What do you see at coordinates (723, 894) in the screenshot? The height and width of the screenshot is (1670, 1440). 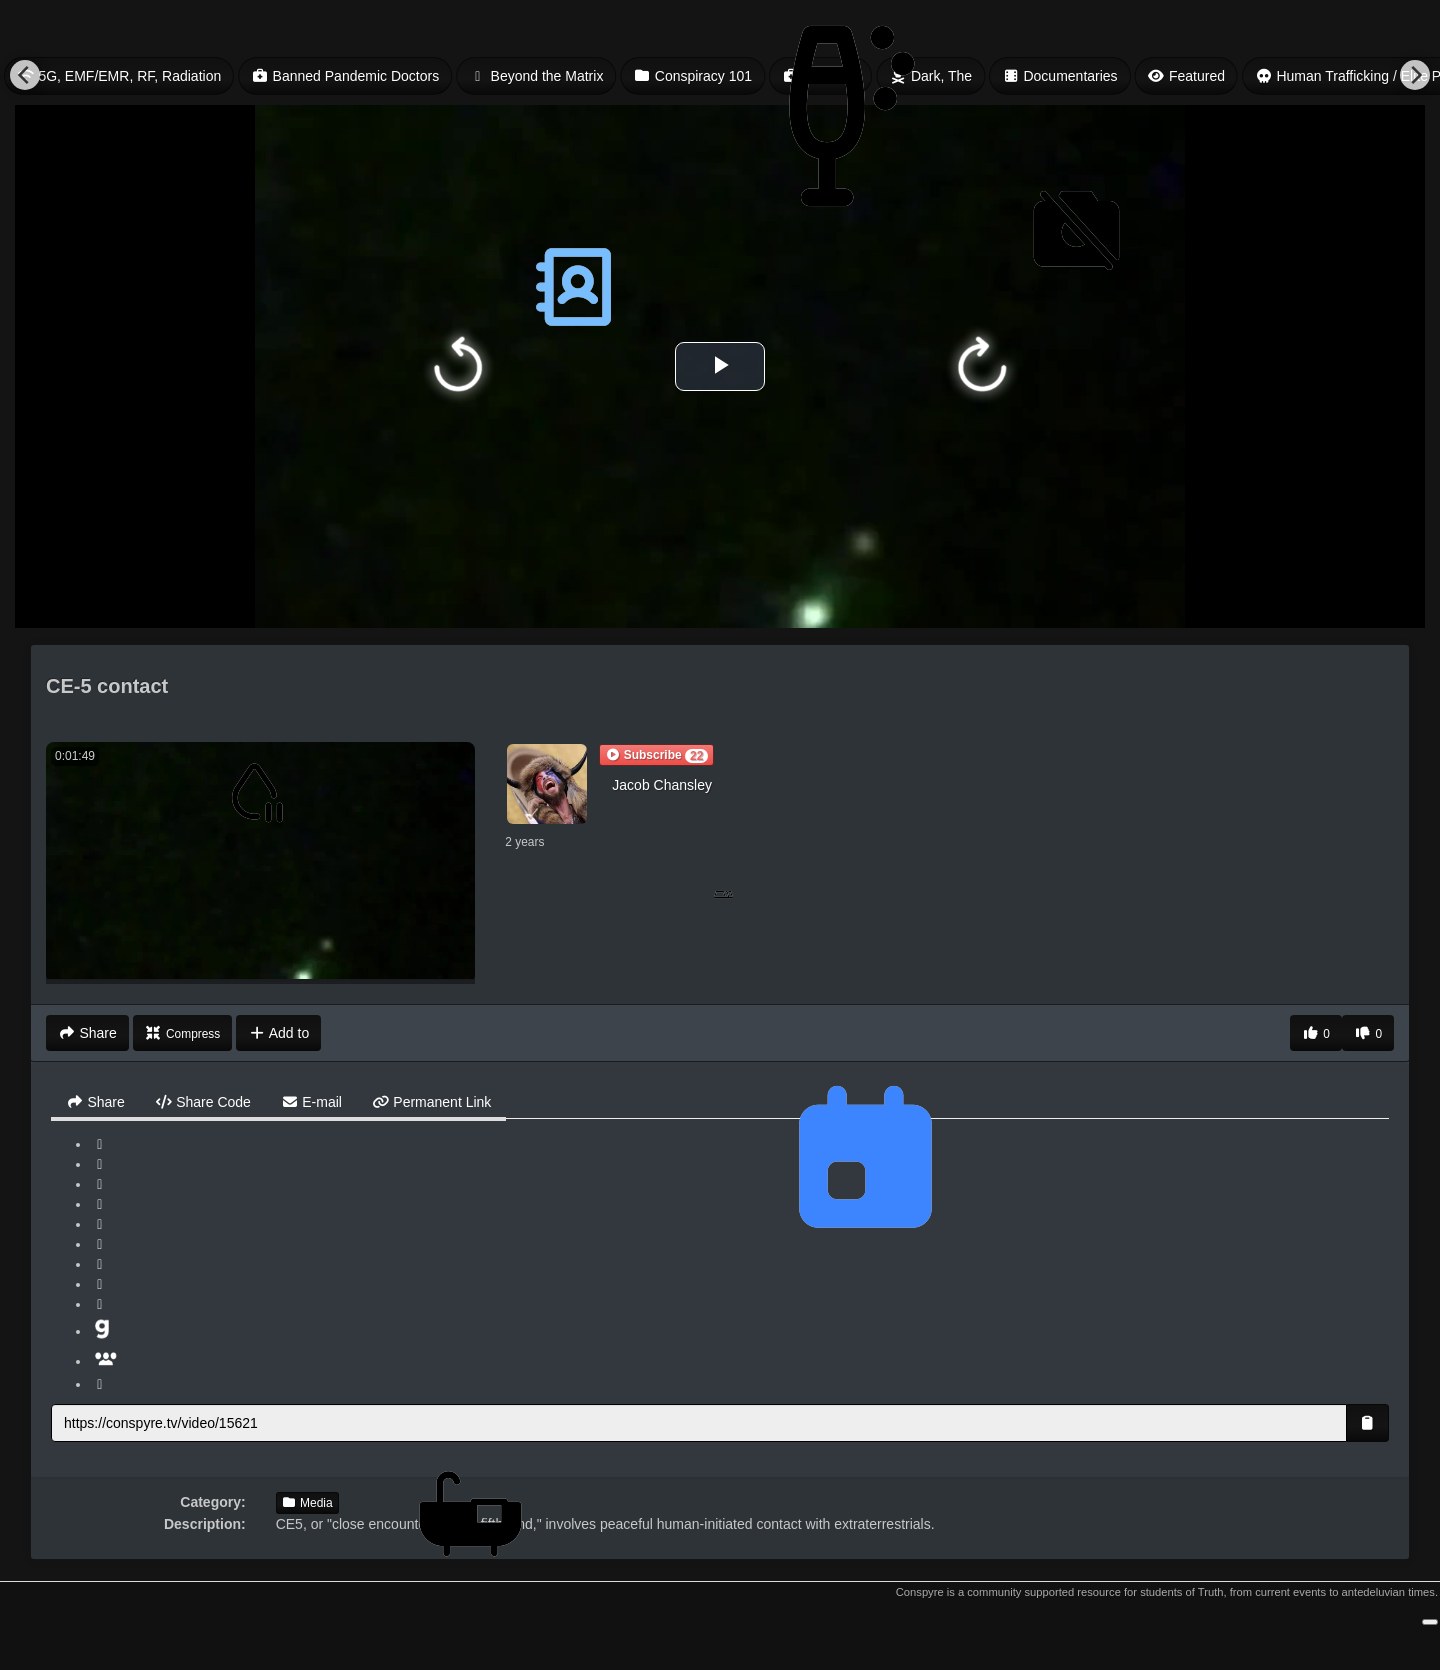 I see `switch between open browser tabs` at bounding box center [723, 894].